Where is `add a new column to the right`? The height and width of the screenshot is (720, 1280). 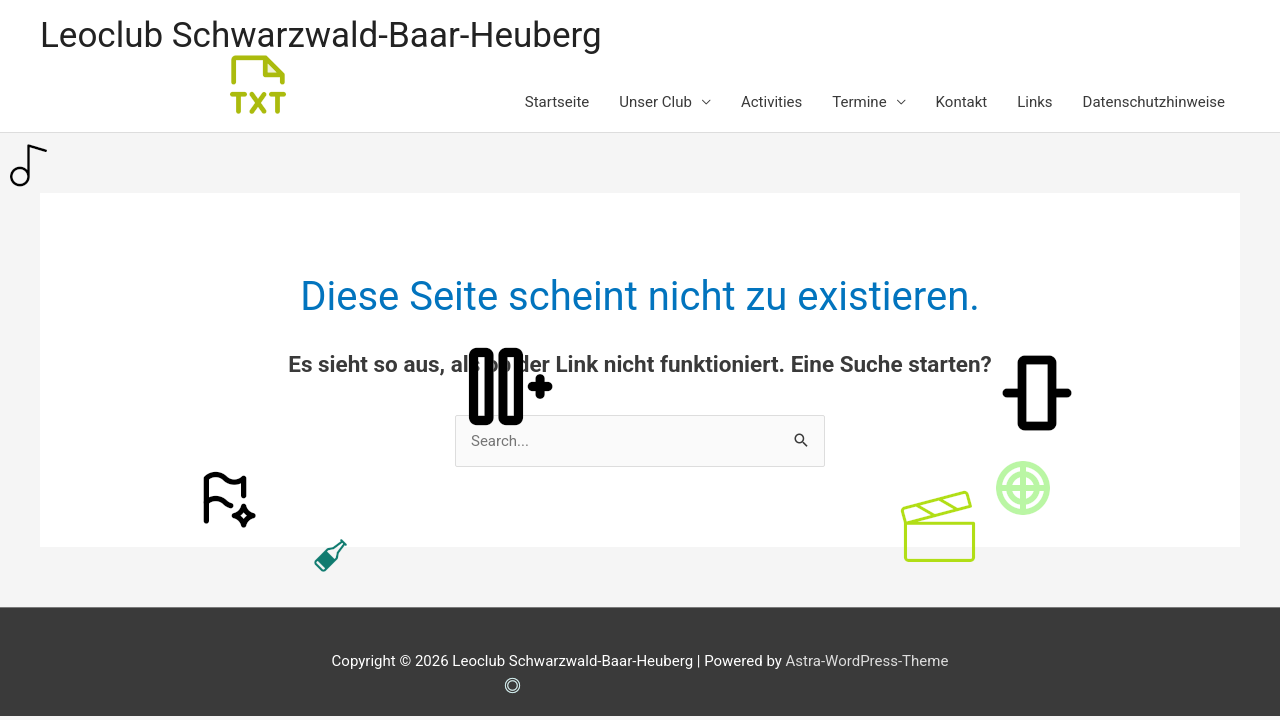
add a new column to the right is located at coordinates (504, 386).